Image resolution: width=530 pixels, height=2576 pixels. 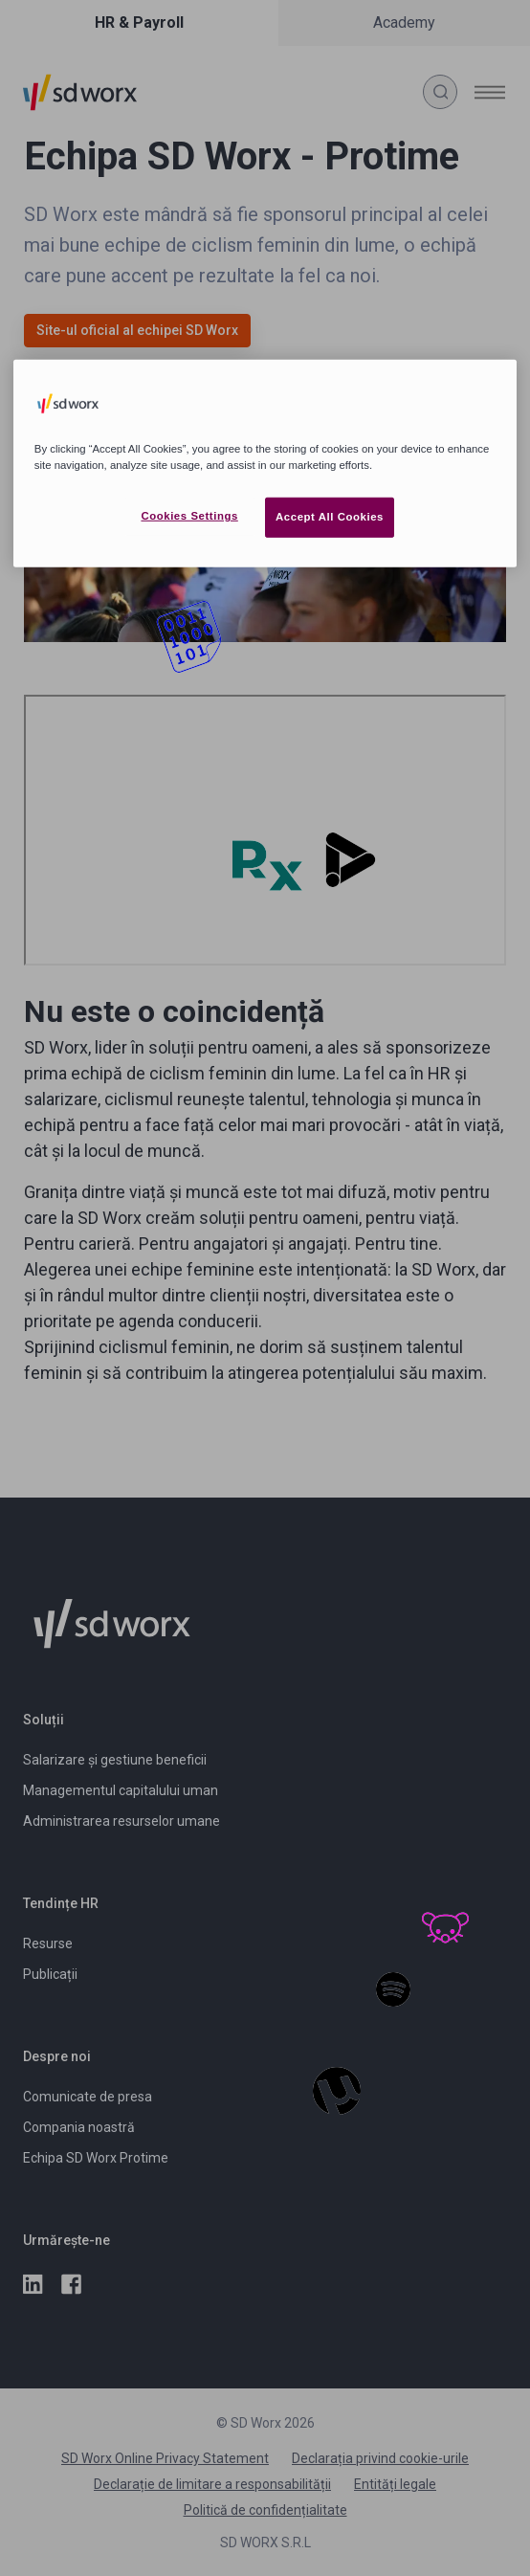 I want to click on Google Display & Video 360 app or service, so click(x=350, y=859).